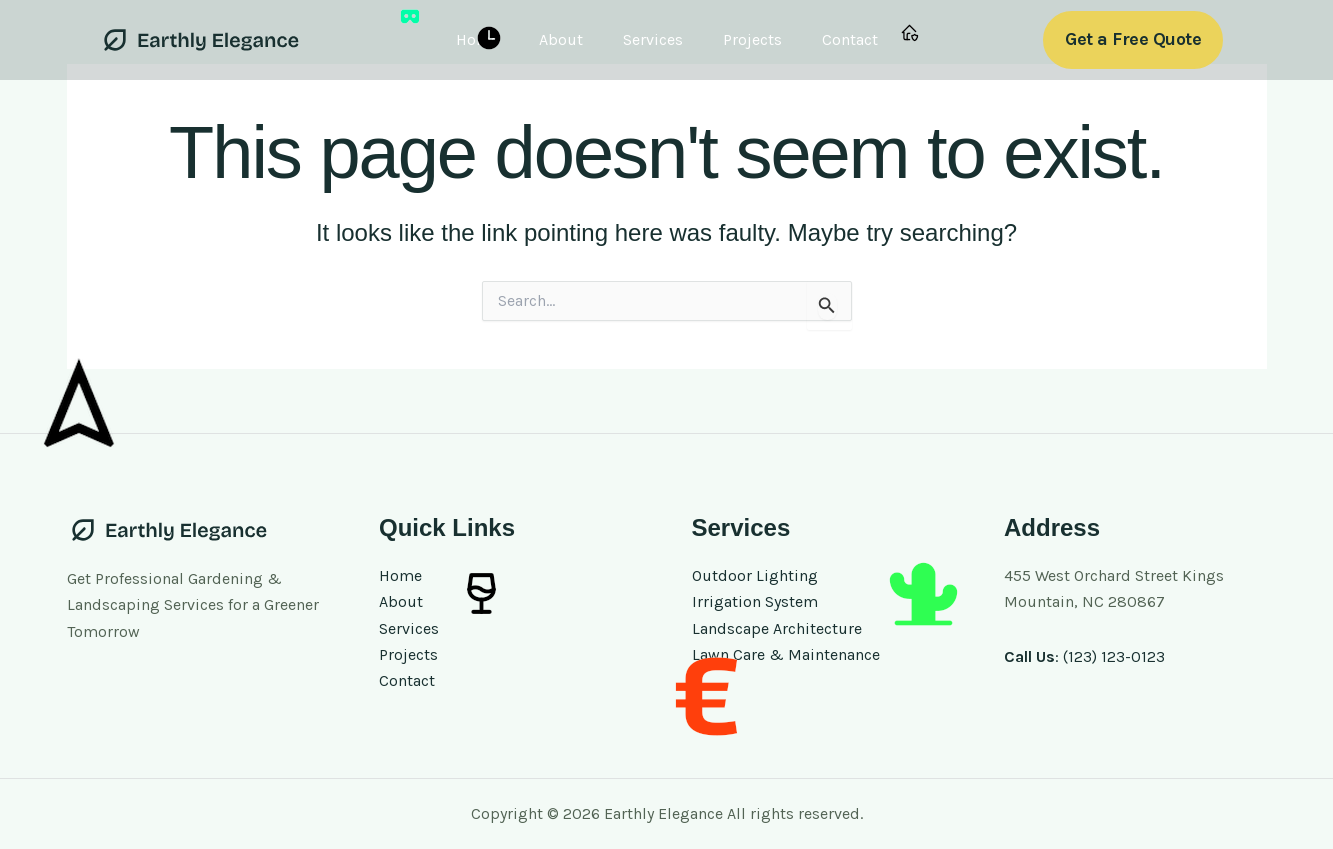 This screenshot has width=1333, height=849. What do you see at coordinates (410, 16) in the screenshot?
I see `access virtual reality or VR mode` at bounding box center [410, 16].